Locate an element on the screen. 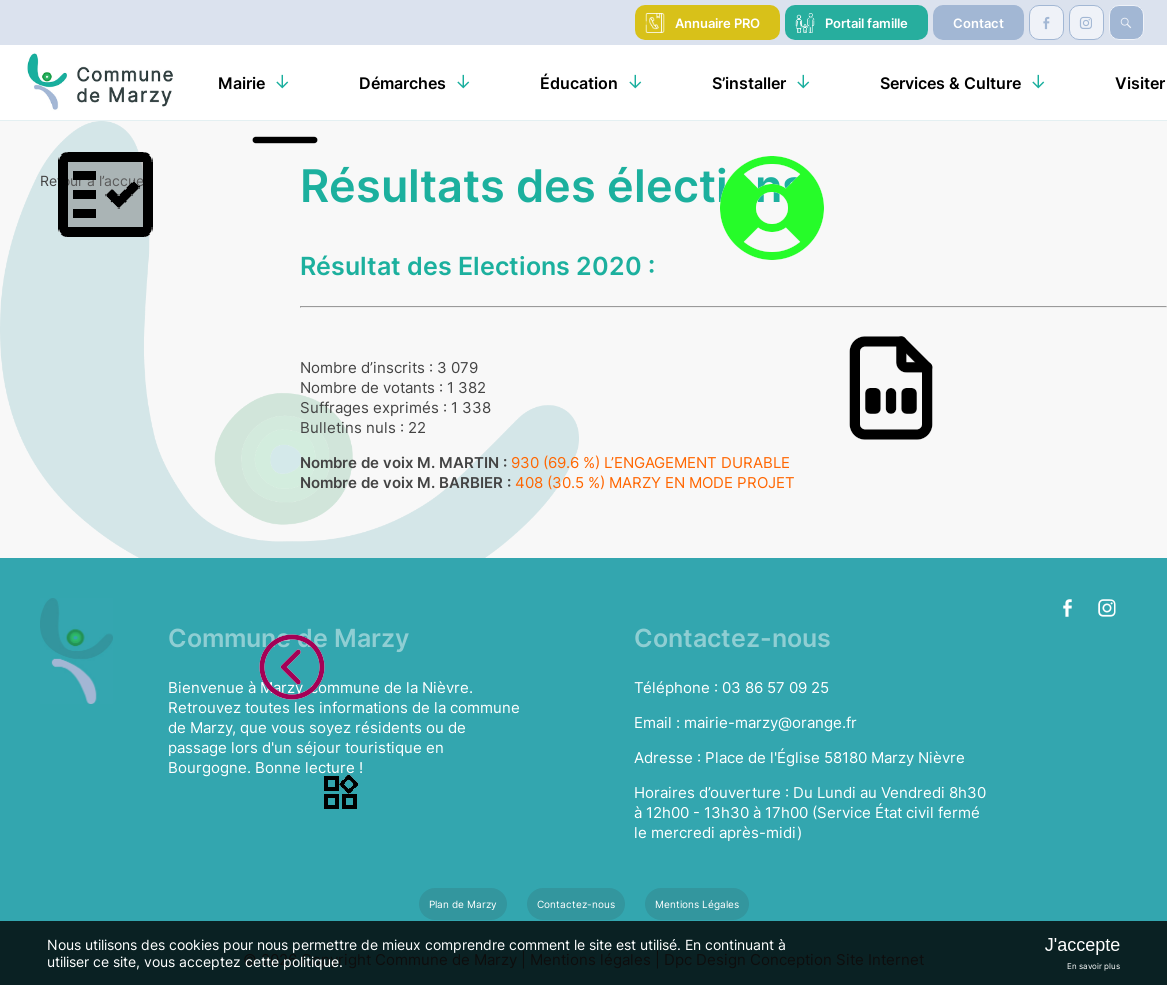 The height and width of the screenshot is (985, 1167). view barcode document is located at coordinates (891, 388).